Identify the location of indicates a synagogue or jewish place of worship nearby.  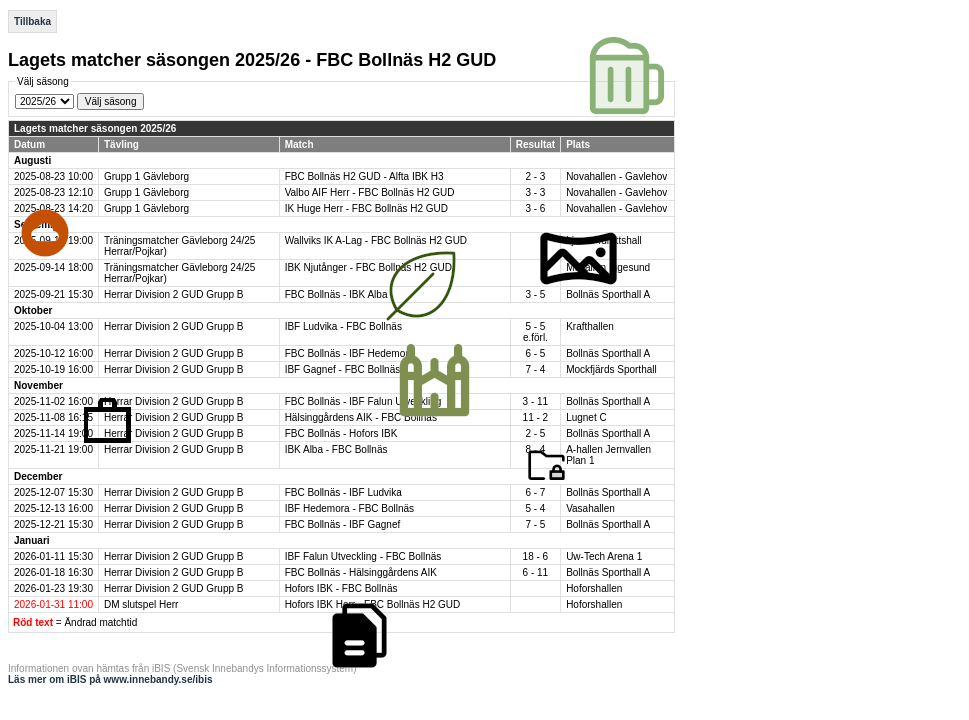
(434, 381).